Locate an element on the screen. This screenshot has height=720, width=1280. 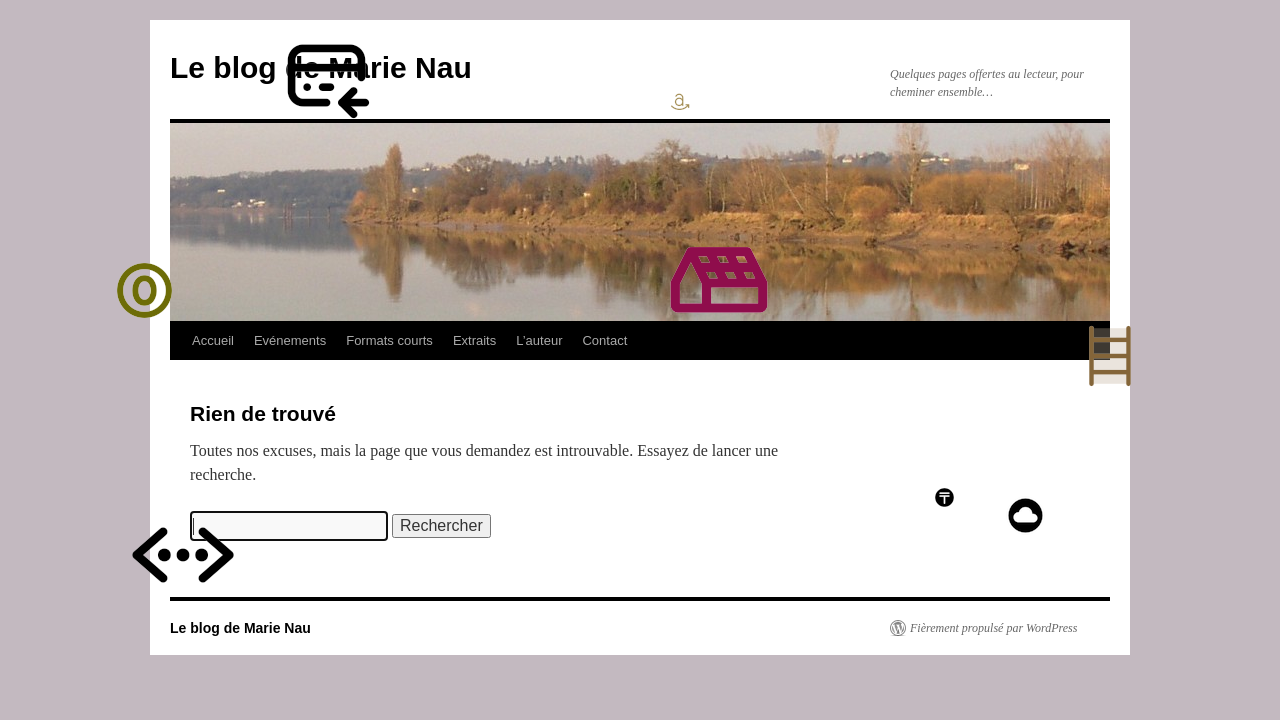
request a refund to your card is located at coordinates (326, 75).